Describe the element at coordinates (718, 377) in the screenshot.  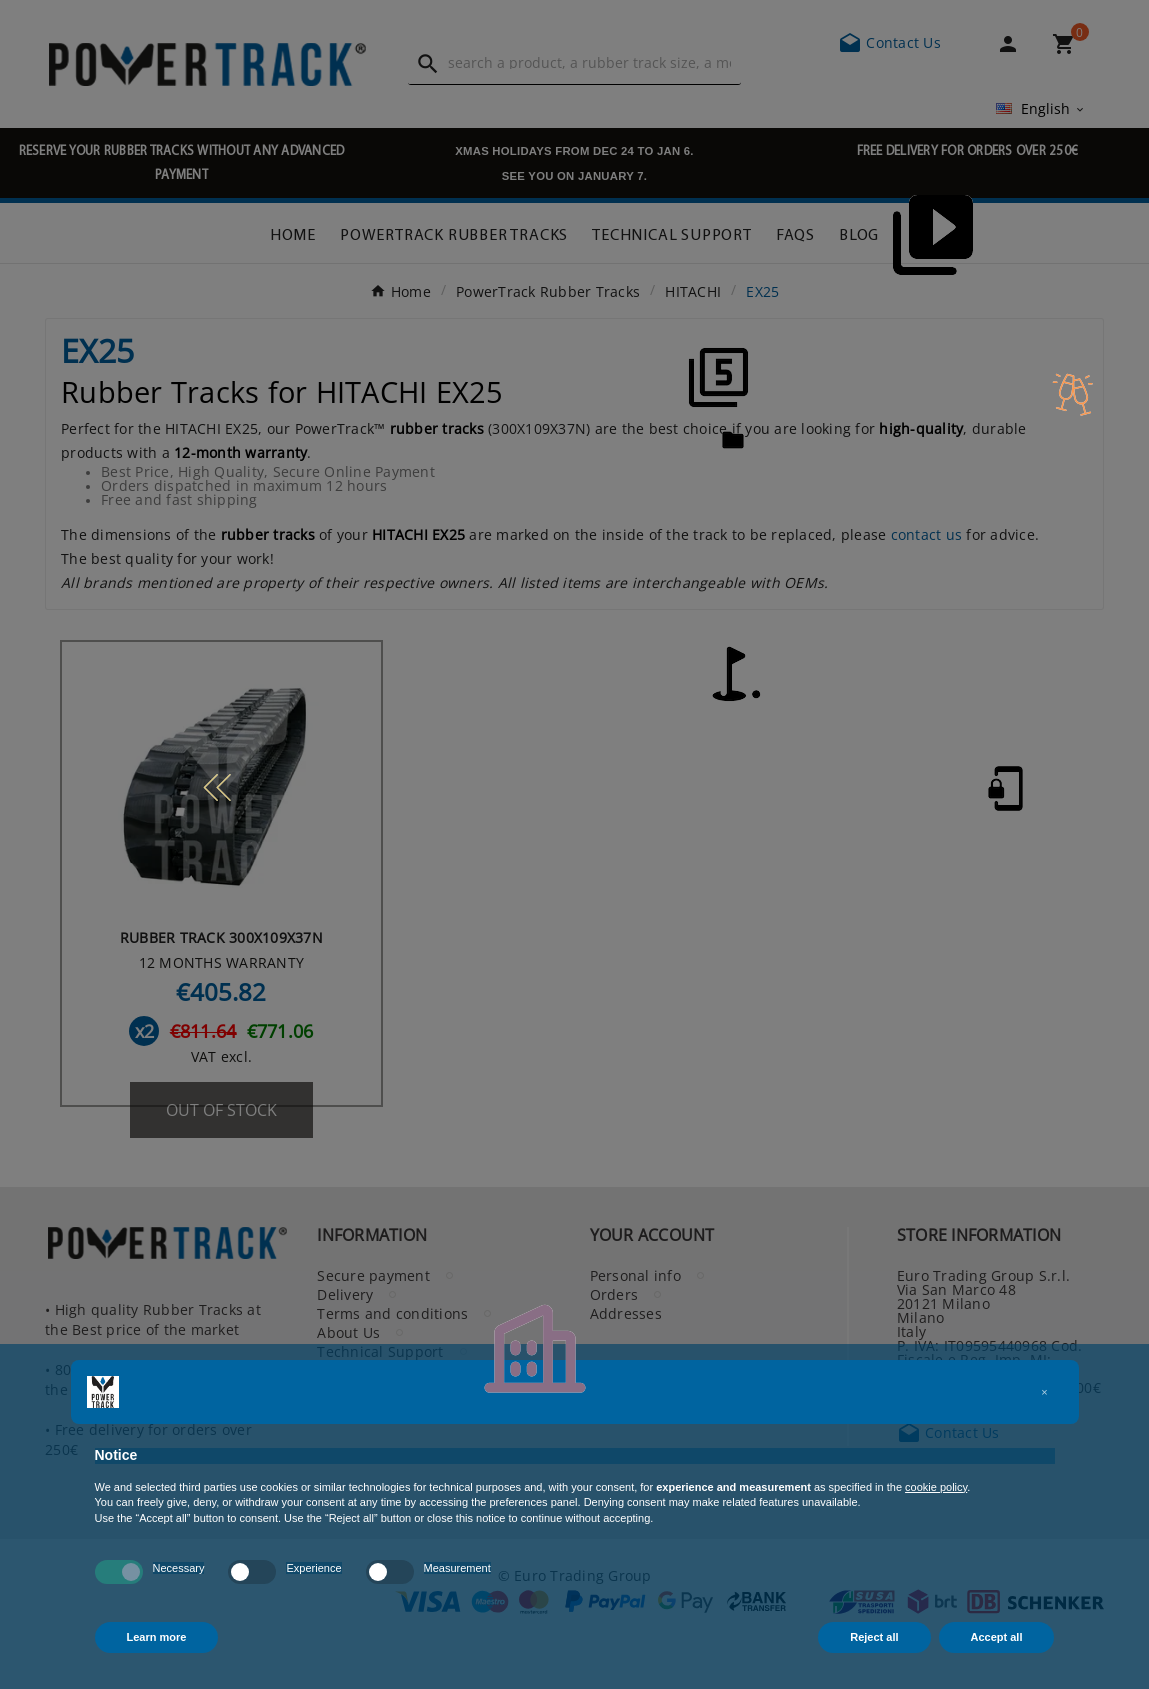
I see `filter or view 5 items` at that location.